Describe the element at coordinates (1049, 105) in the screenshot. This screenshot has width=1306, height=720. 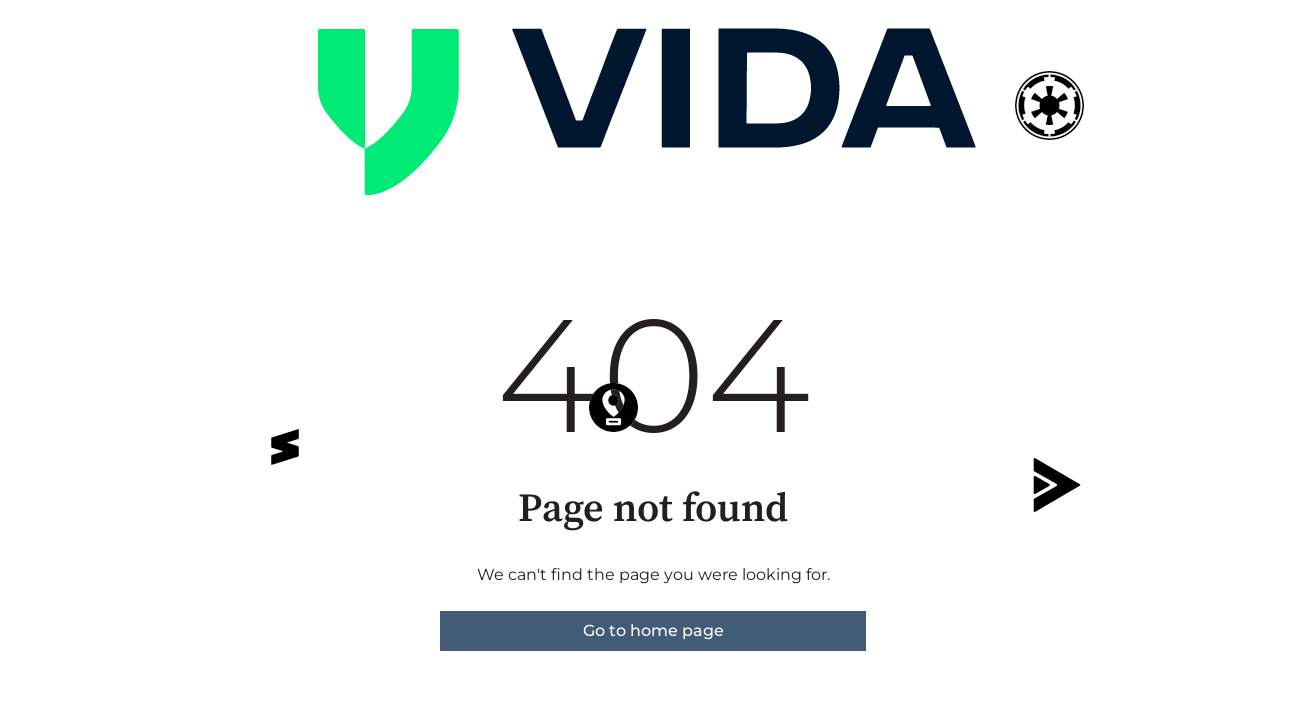
I see `the Galactic Empire logo from Star Wars` at that location.